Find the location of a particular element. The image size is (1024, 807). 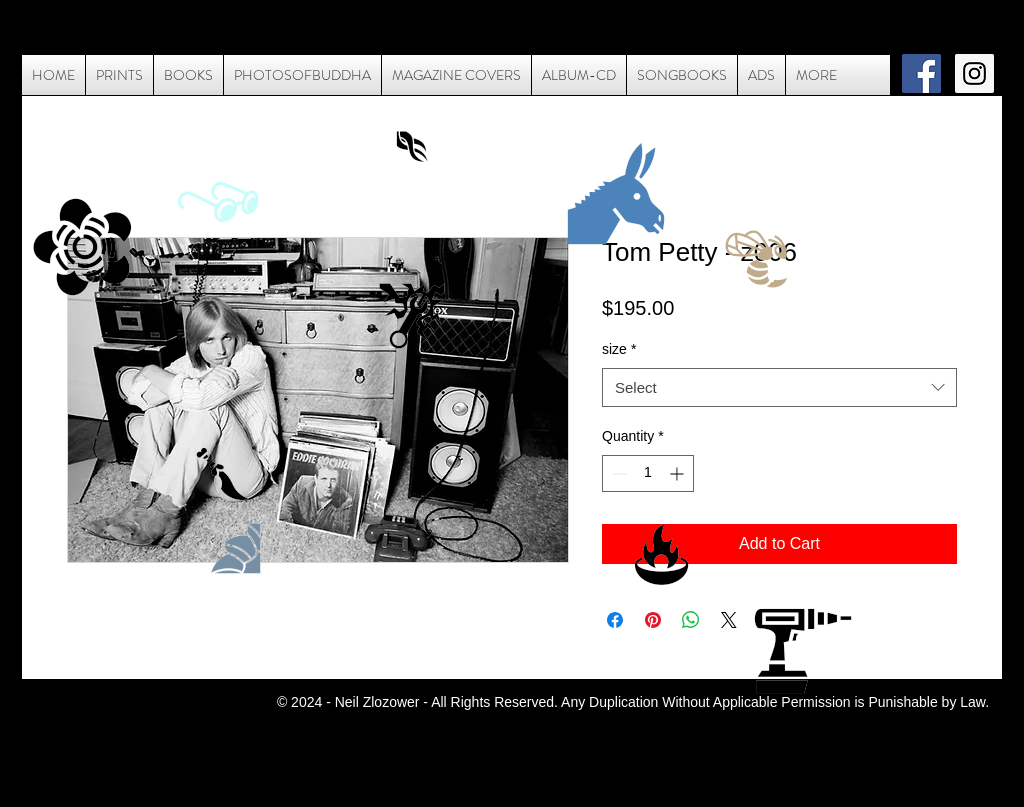

power tools or hardware category is located at coordinates (803, 651).